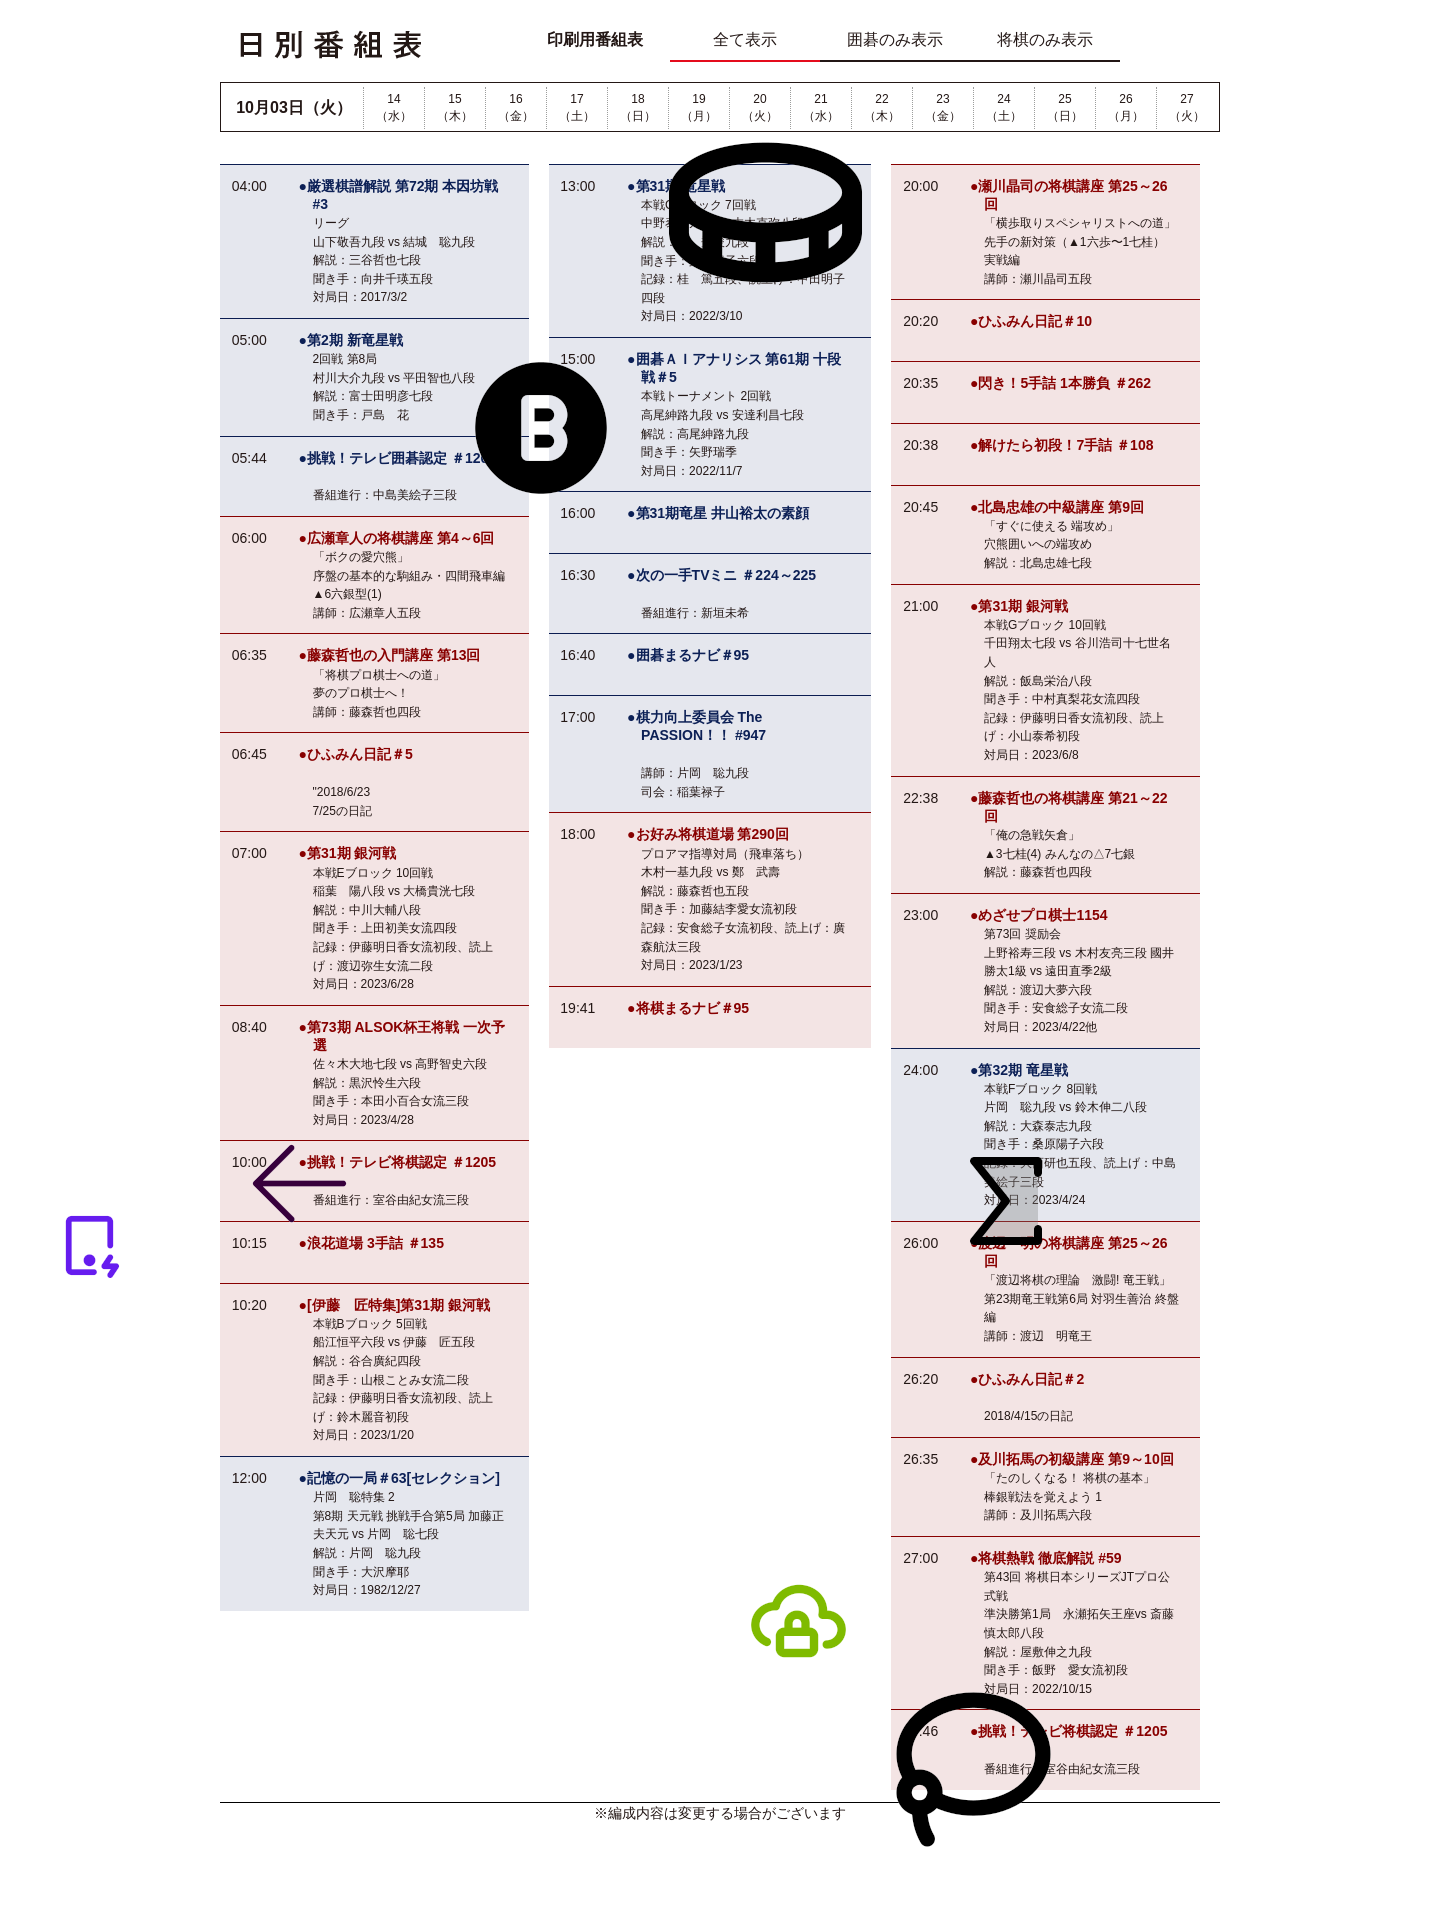 The width and height of the screenshot is (1440, 1924). Describe the element at coordinates (797, 1619) in the screenshot. I see `secure cloud storage` at that location.